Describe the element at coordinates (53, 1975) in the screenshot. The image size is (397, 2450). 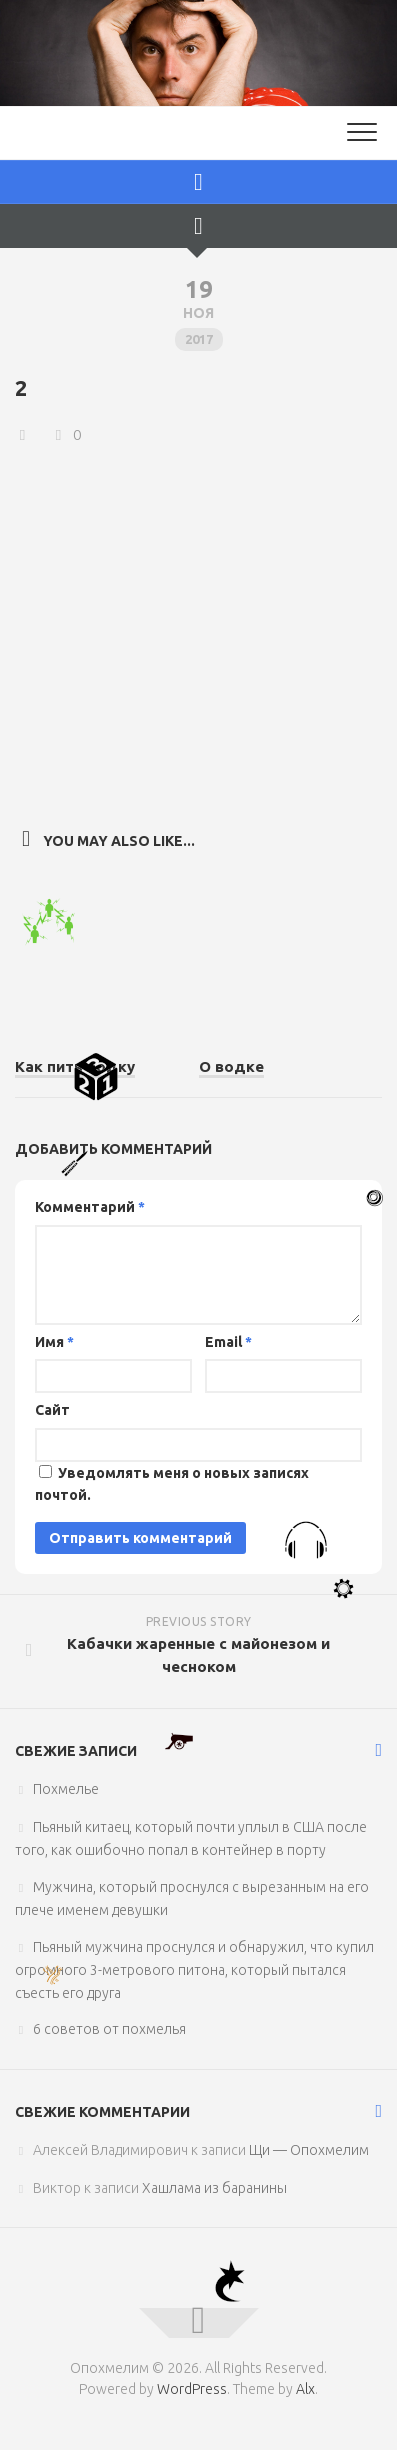
I see `food item indicator in a cooking or recipe game` at that location.